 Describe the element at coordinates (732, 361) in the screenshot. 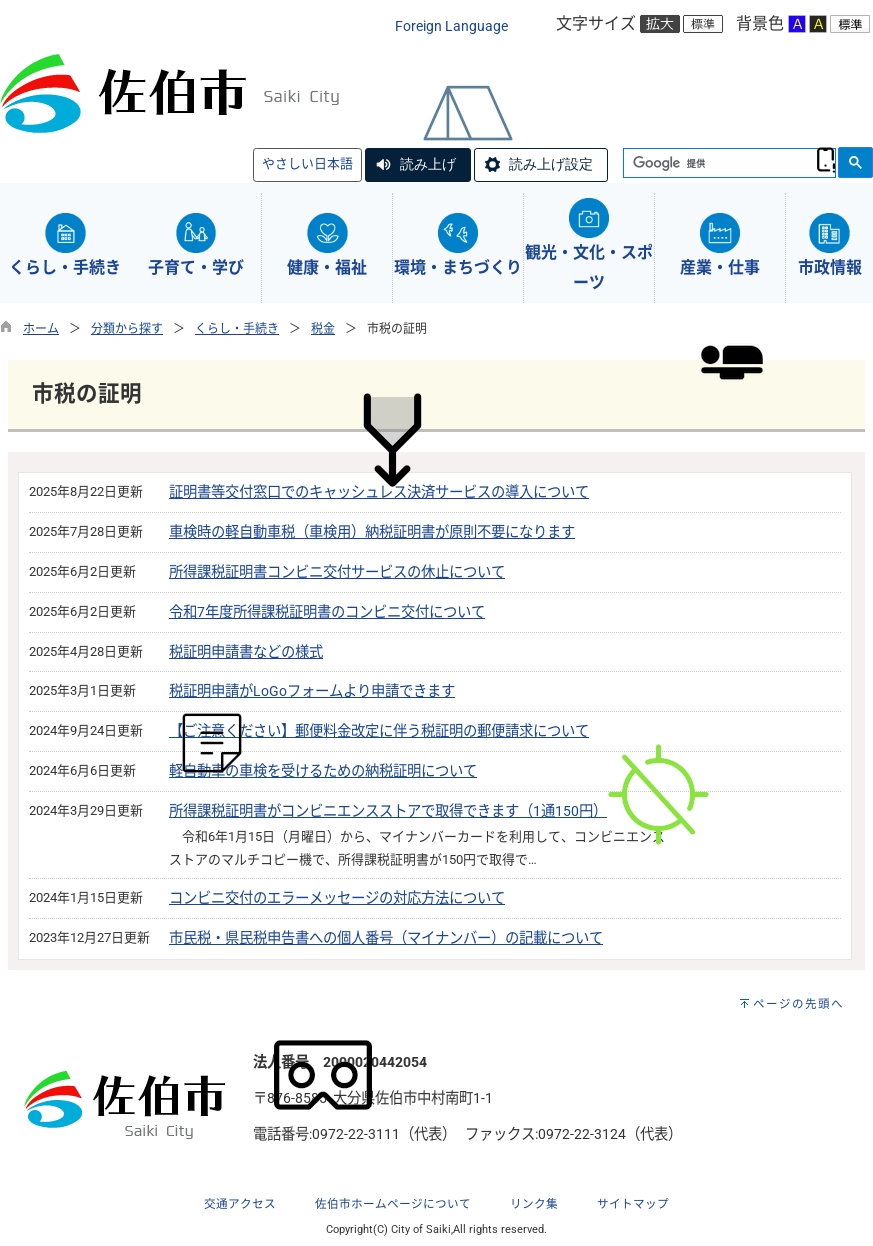

I see `indicates flat-bed seat available on flight` at that location.